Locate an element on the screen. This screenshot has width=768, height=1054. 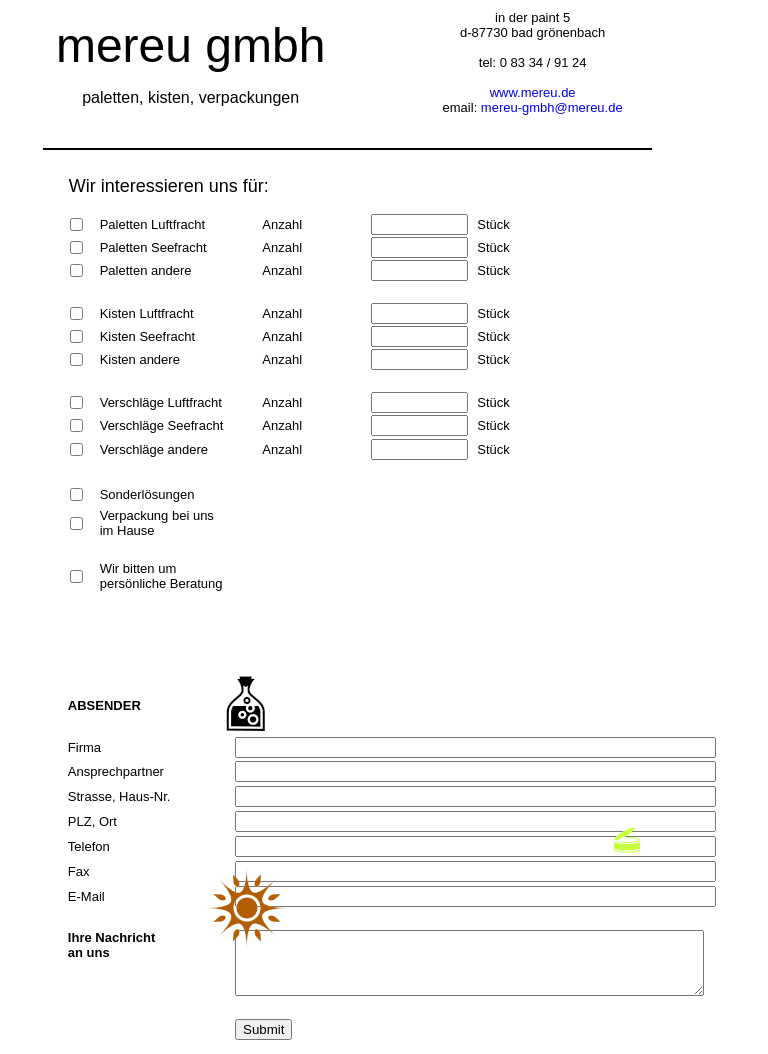
access alchemy or potion crafting is located at coordinates (247, 703).